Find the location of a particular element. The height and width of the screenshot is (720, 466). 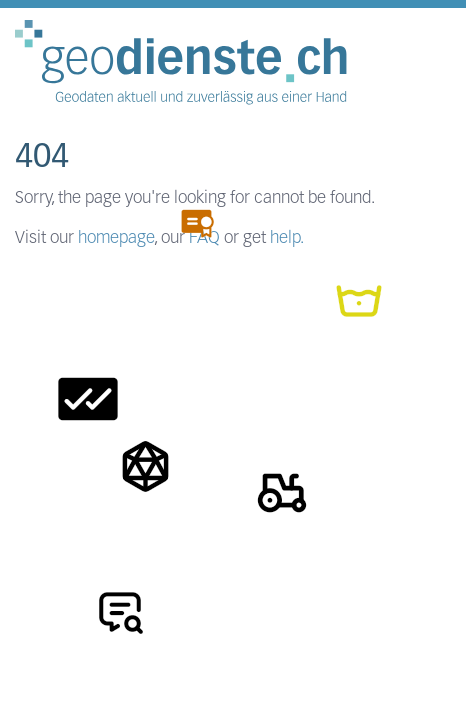

indicates multiple items selected or completed is located at coordinates (88, 399).